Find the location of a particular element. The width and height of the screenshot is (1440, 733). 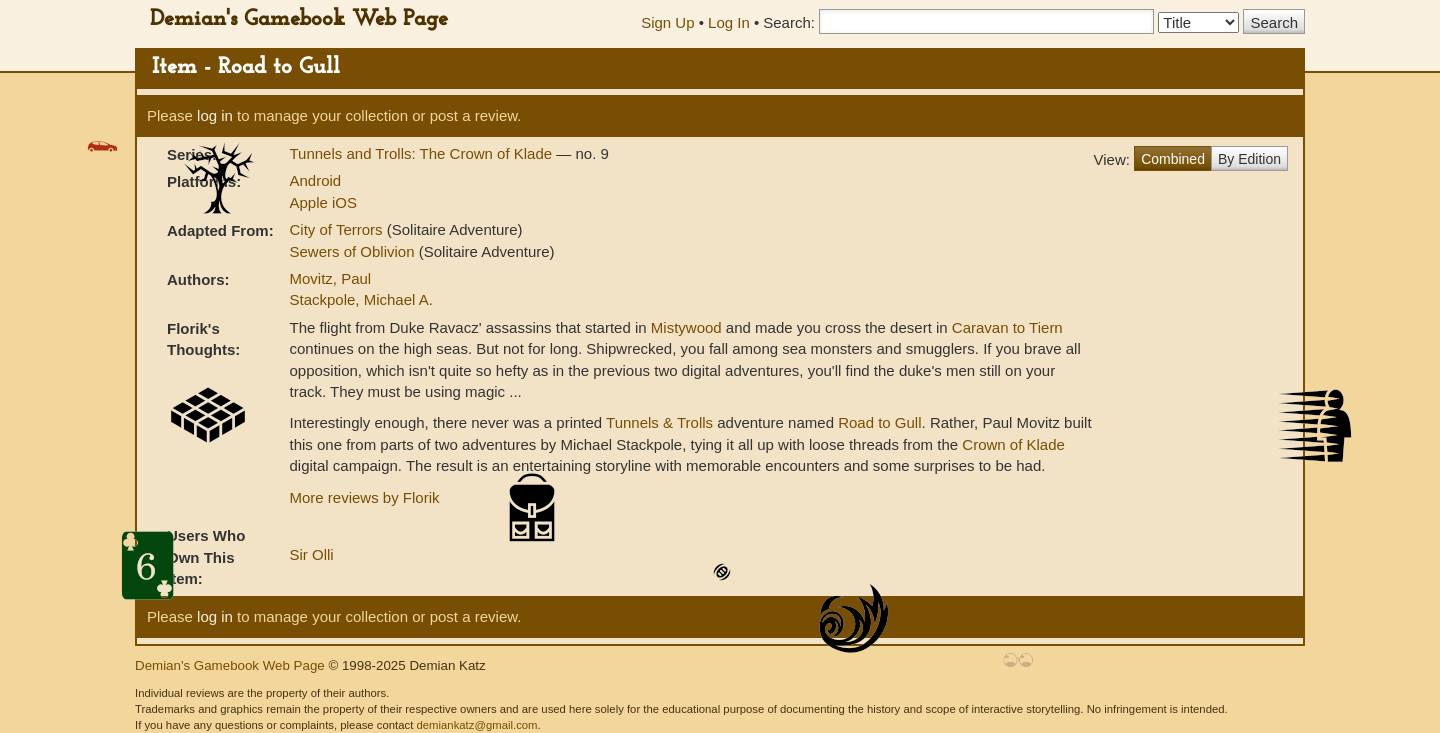

abstract logo or brand identity element is located at coordinates (722, 572).